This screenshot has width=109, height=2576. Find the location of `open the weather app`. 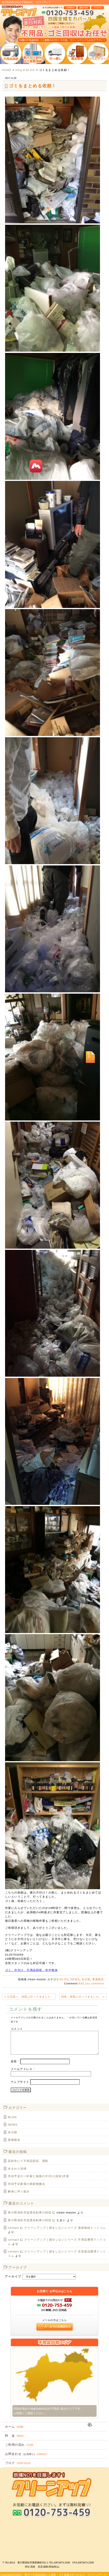

open the weather app is located at coordinates (89, 2425).